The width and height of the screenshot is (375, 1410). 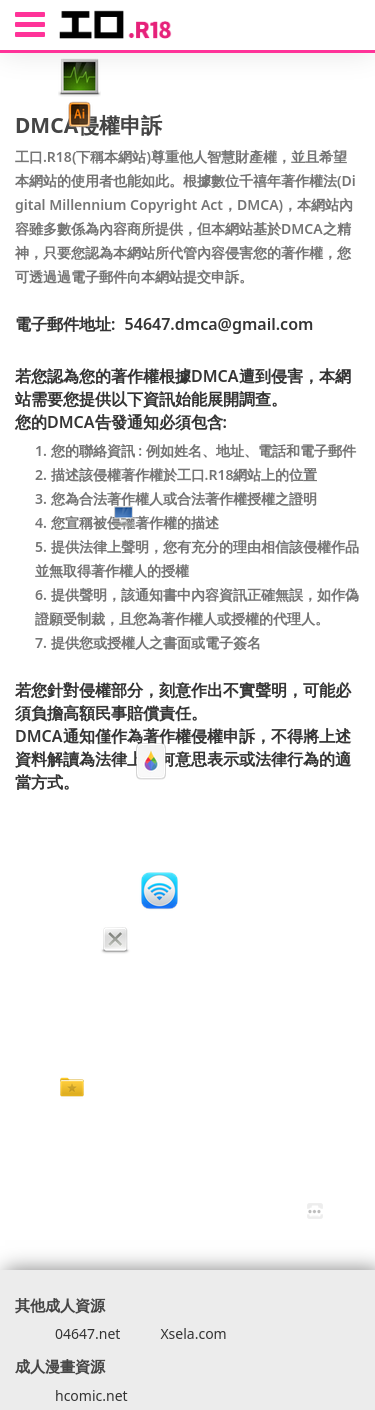 What do you see at coordinates (72, 1087) in the screenshot?
I see `access your bookmarked or favorite files` at bounding box center [72, 1087].